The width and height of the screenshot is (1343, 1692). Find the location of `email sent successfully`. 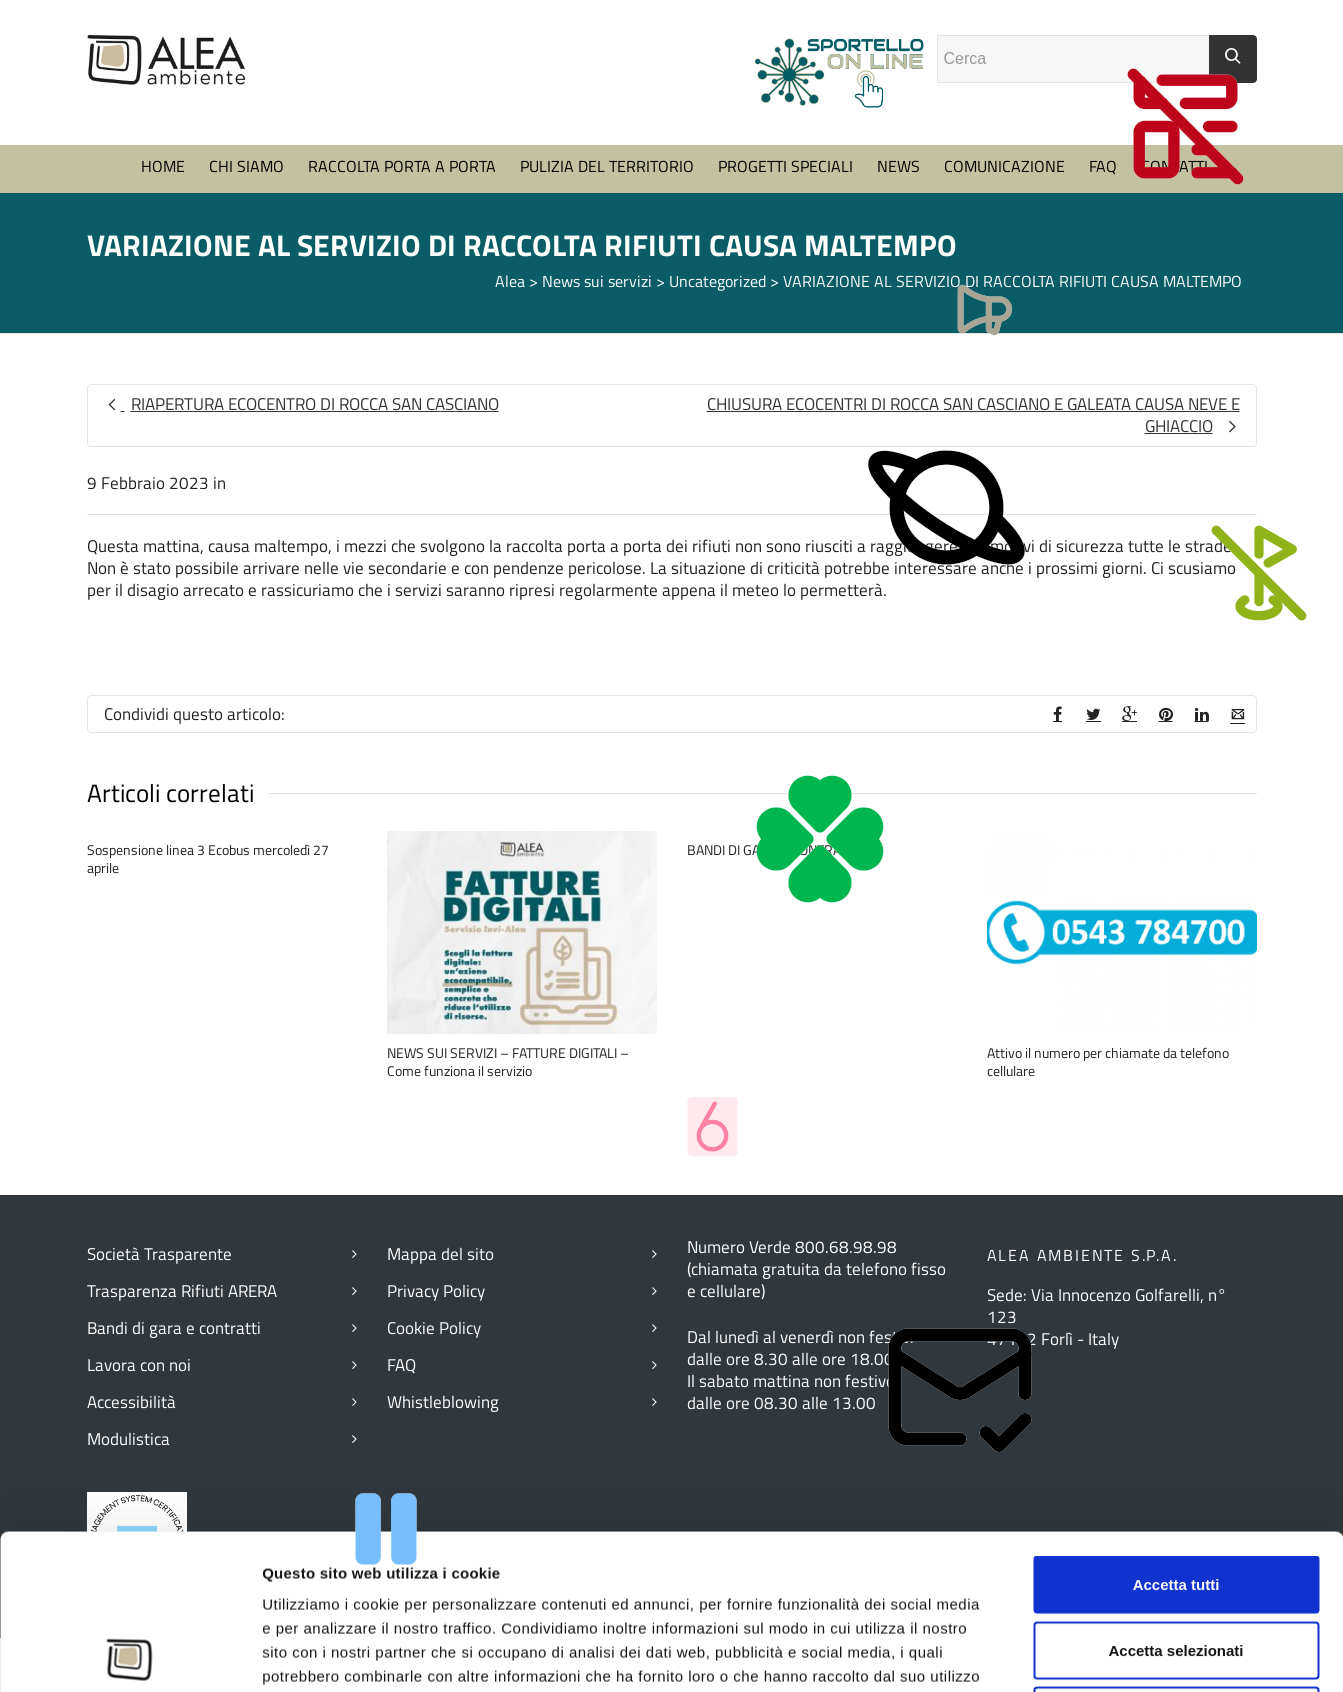

email sent successfully is located at coordinates (960, 1387).